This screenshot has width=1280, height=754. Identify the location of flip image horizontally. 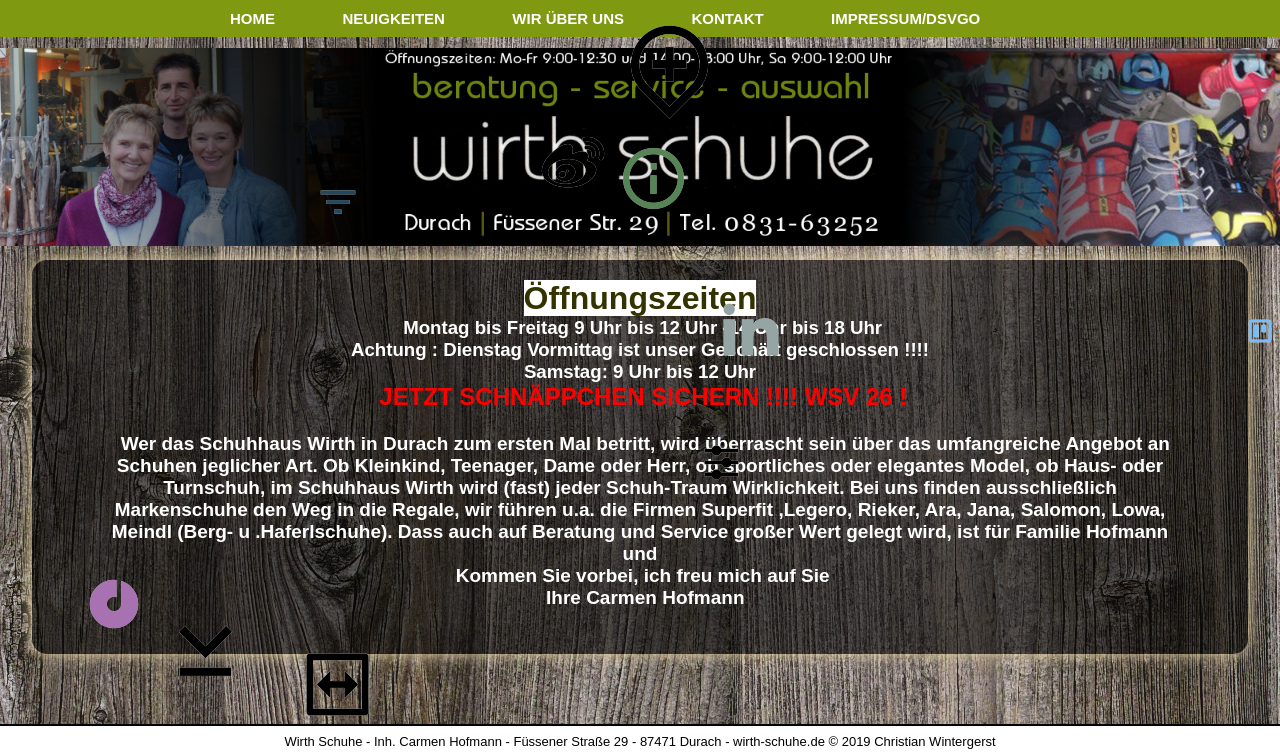
(337, 684).